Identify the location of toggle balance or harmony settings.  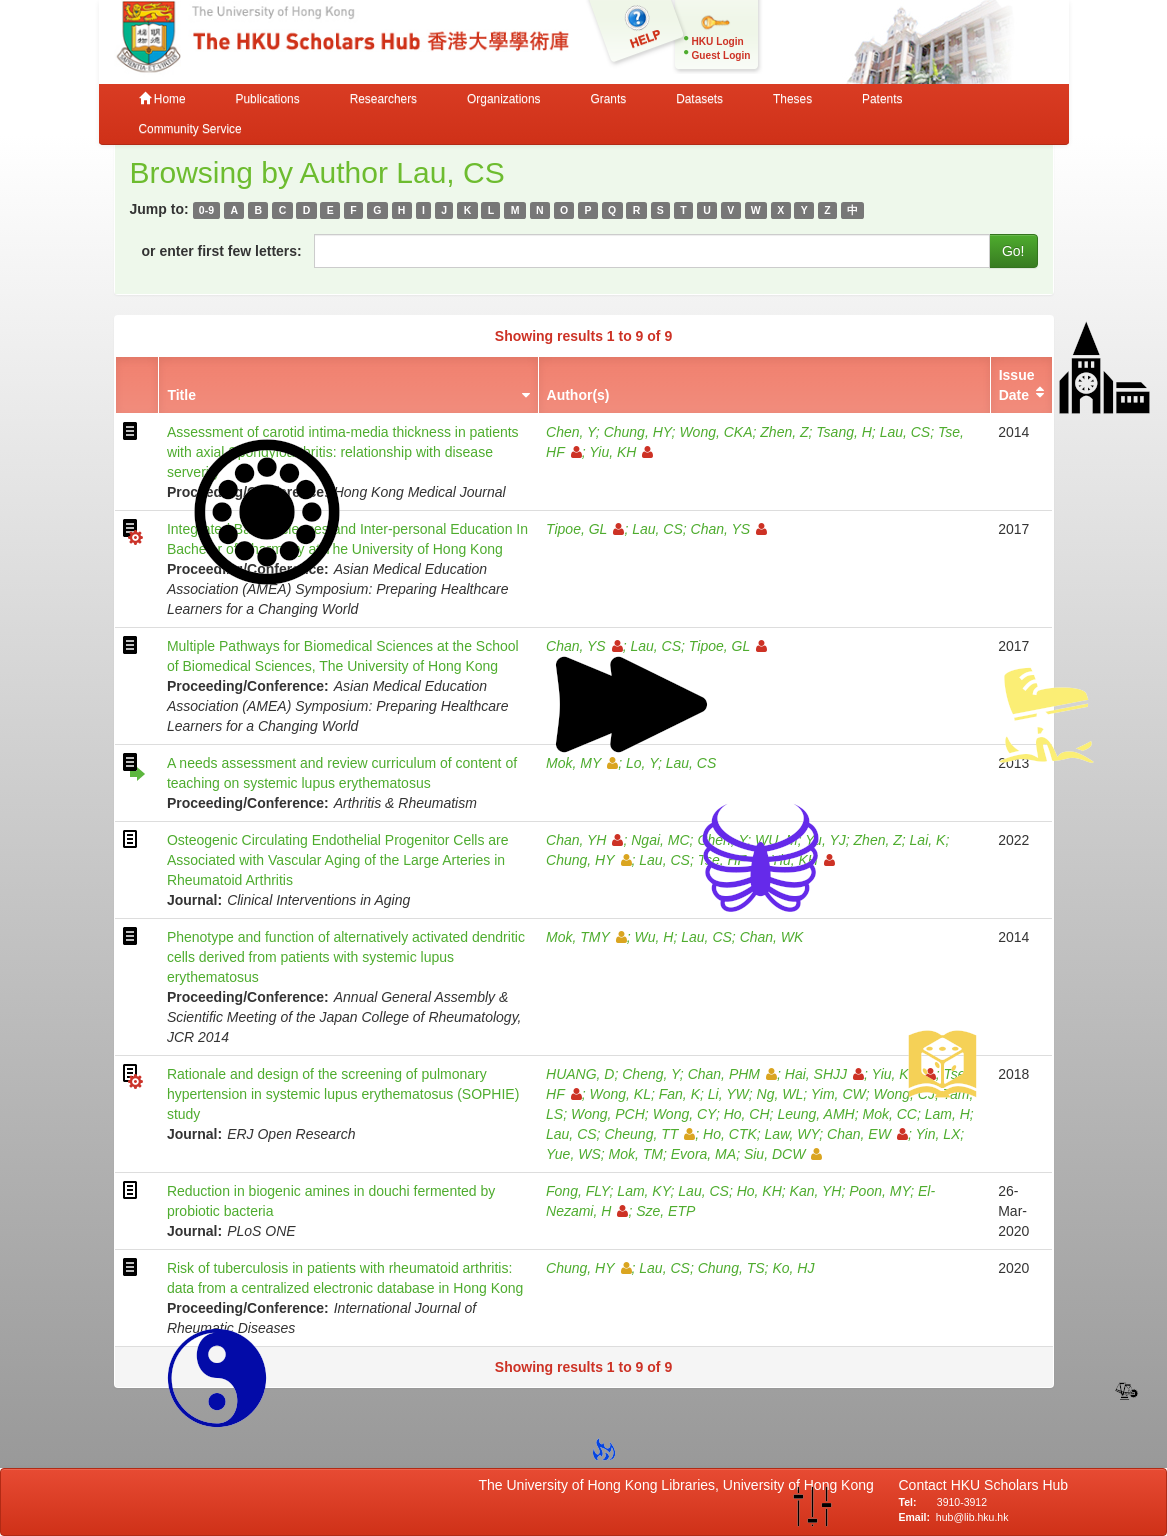
(217, 1378).